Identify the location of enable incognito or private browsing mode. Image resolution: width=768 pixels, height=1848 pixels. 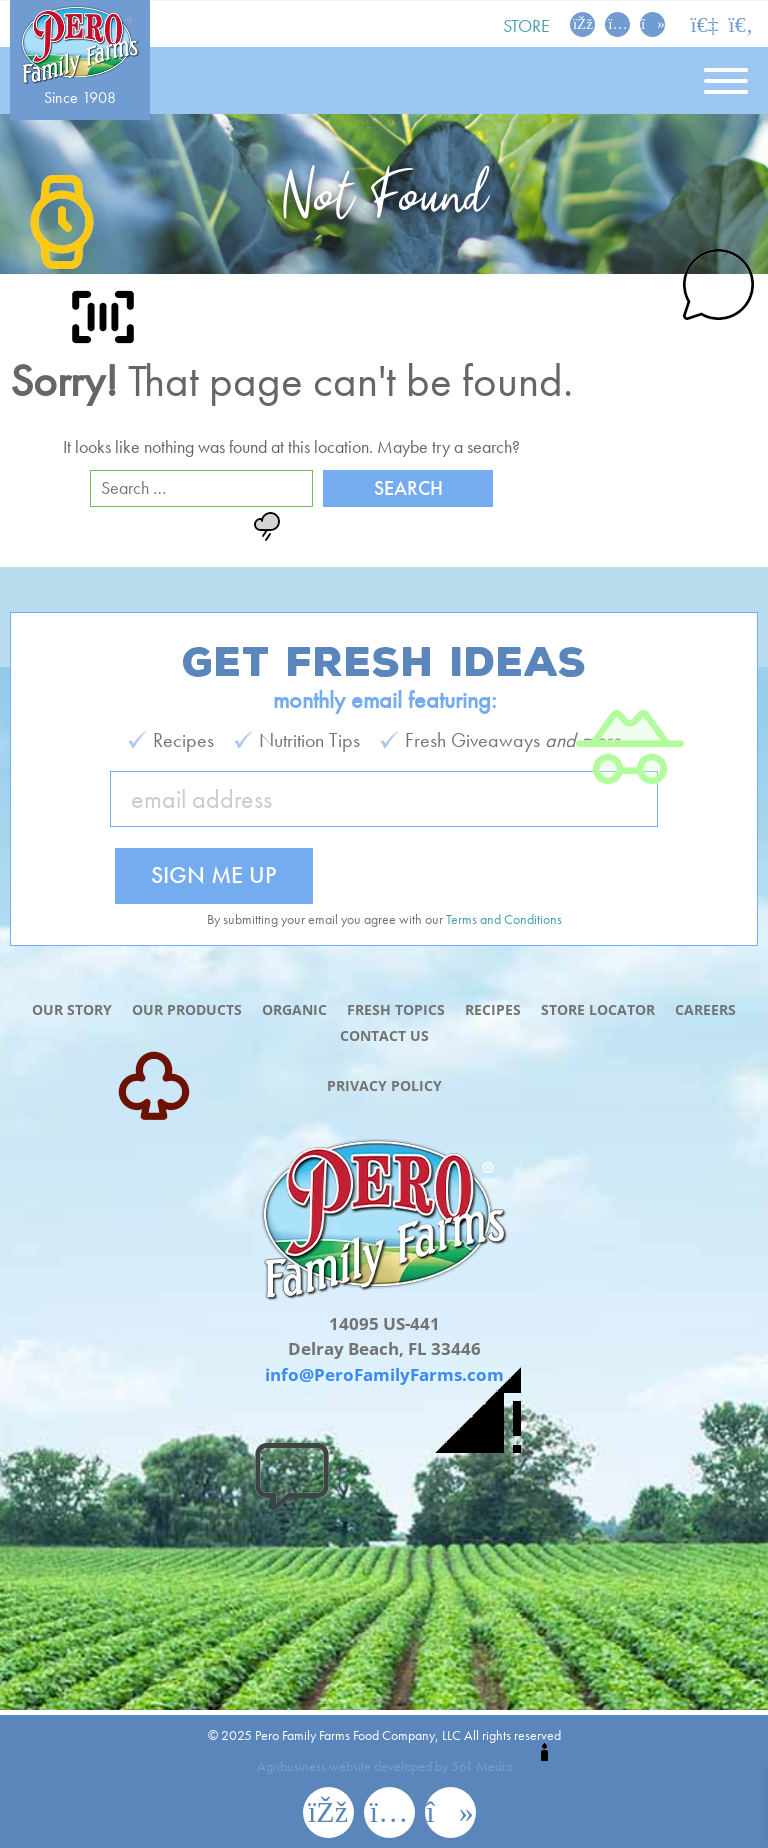
(630, 747).